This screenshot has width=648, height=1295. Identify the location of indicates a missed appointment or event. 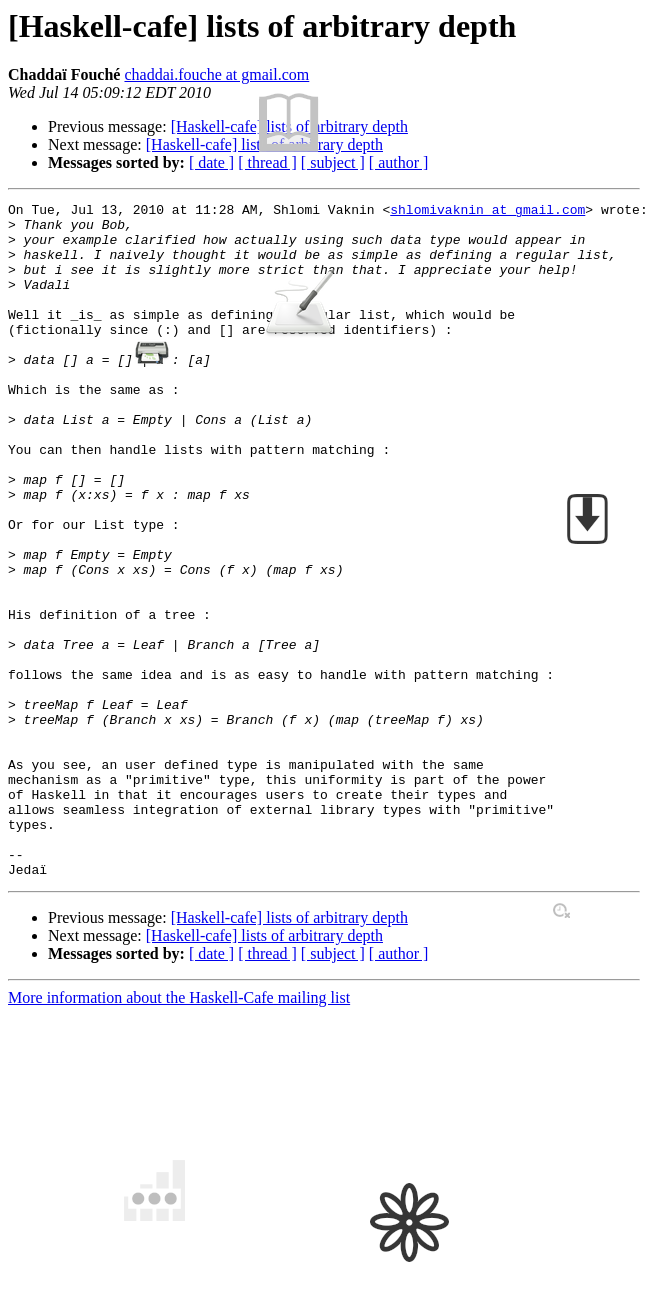
(561, 909).